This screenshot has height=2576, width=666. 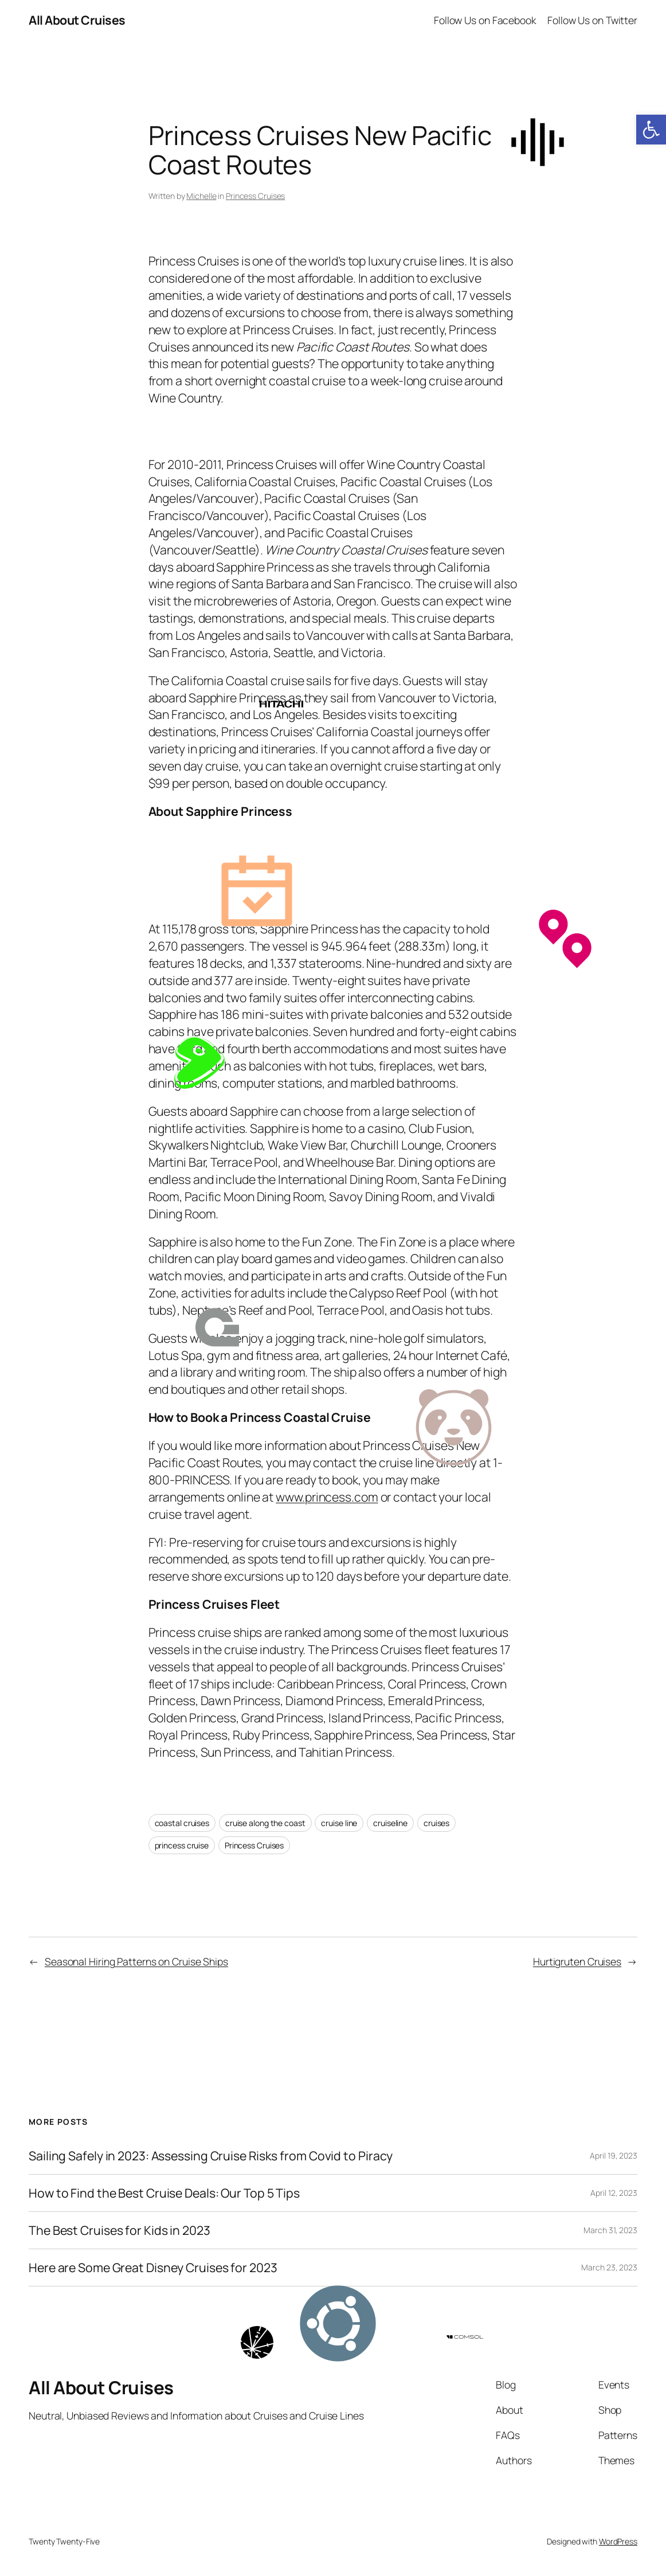 What do you see at coordinates (465, 2337) in the screenshot?
I see `COMSOL multiphysics simulation software logo` at bounding box center [465, 2337].